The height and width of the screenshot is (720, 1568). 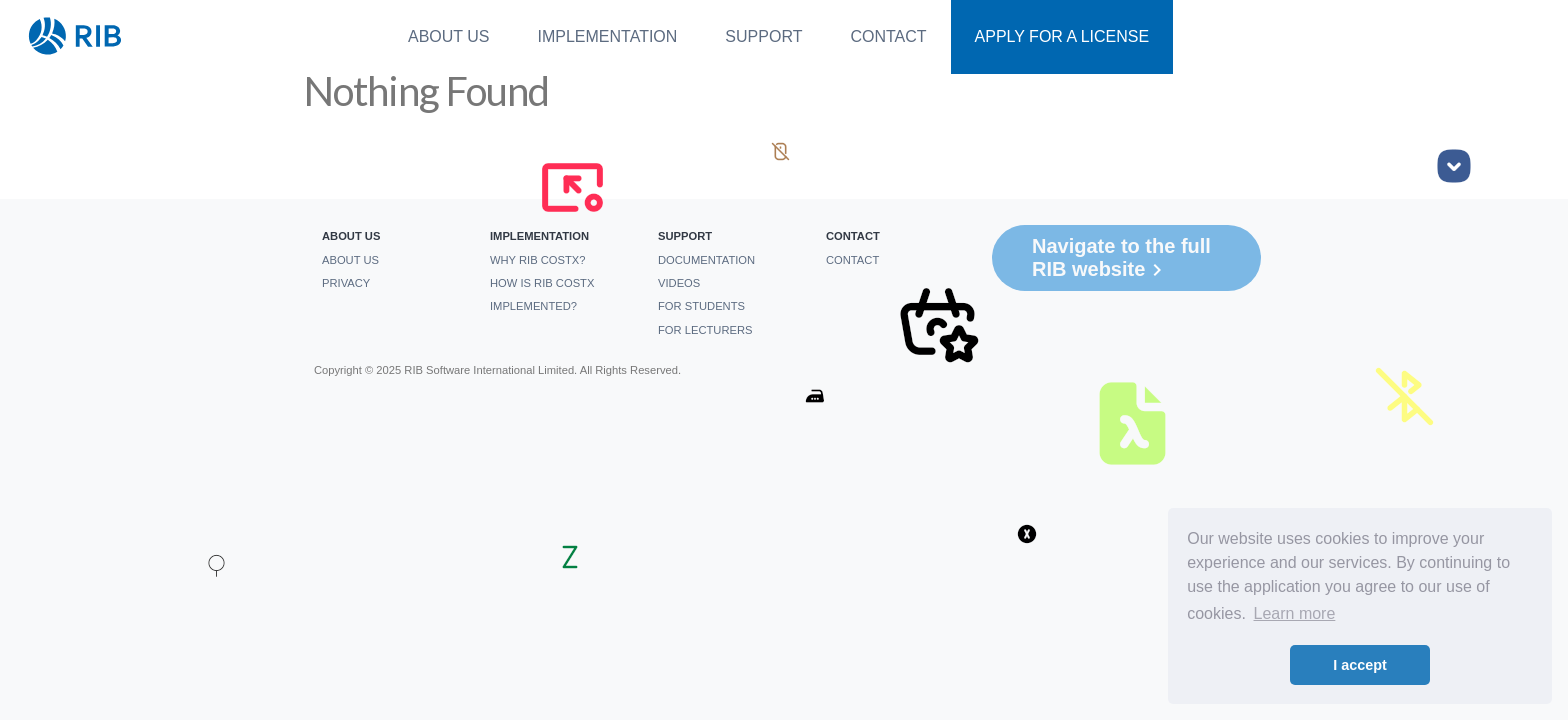 What do you see at coordinates (937, 321) in the screenshot?
I see `add item to favorites from cart` at bounding box center [937, 321].